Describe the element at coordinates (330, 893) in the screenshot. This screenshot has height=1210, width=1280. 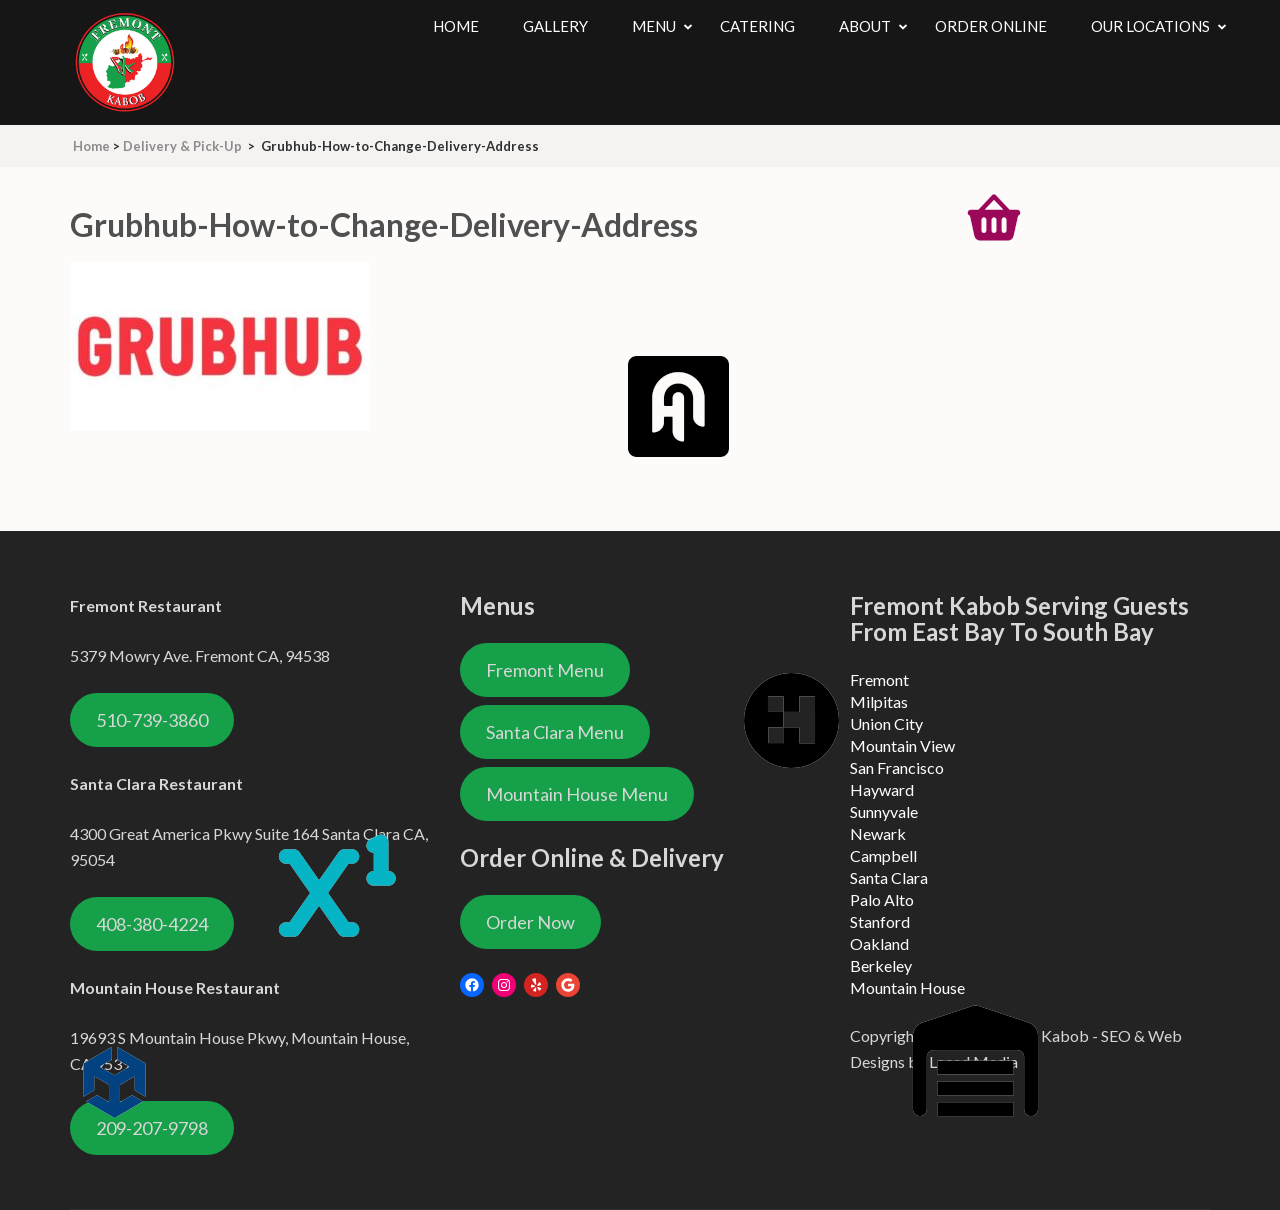
I see `apply superscript formatting to selected text` at that location.